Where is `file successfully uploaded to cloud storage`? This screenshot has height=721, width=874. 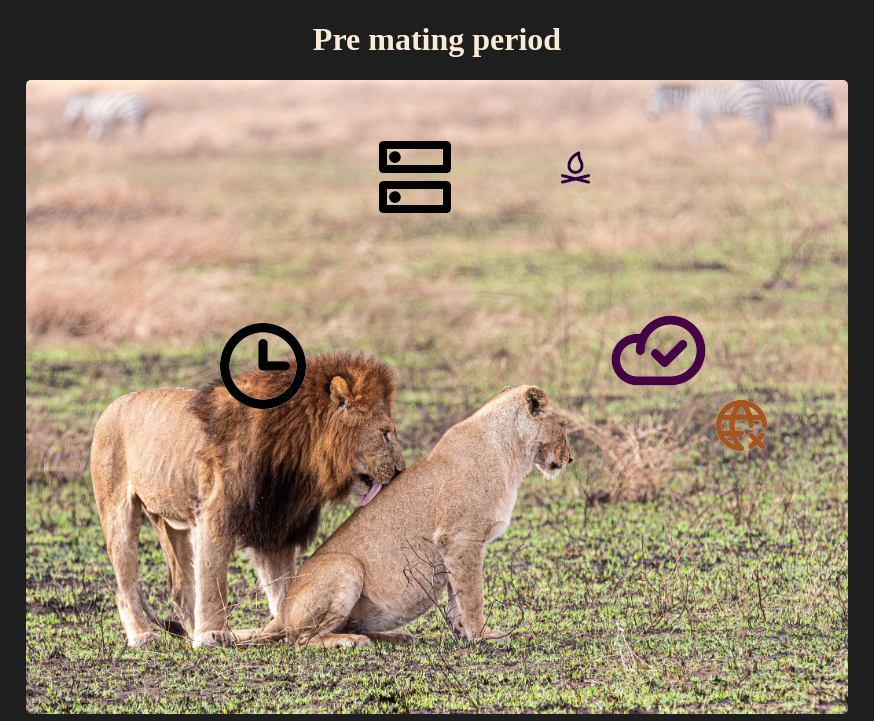 file successfully uploaded to cloud storage is located at coordinates (658, 350).